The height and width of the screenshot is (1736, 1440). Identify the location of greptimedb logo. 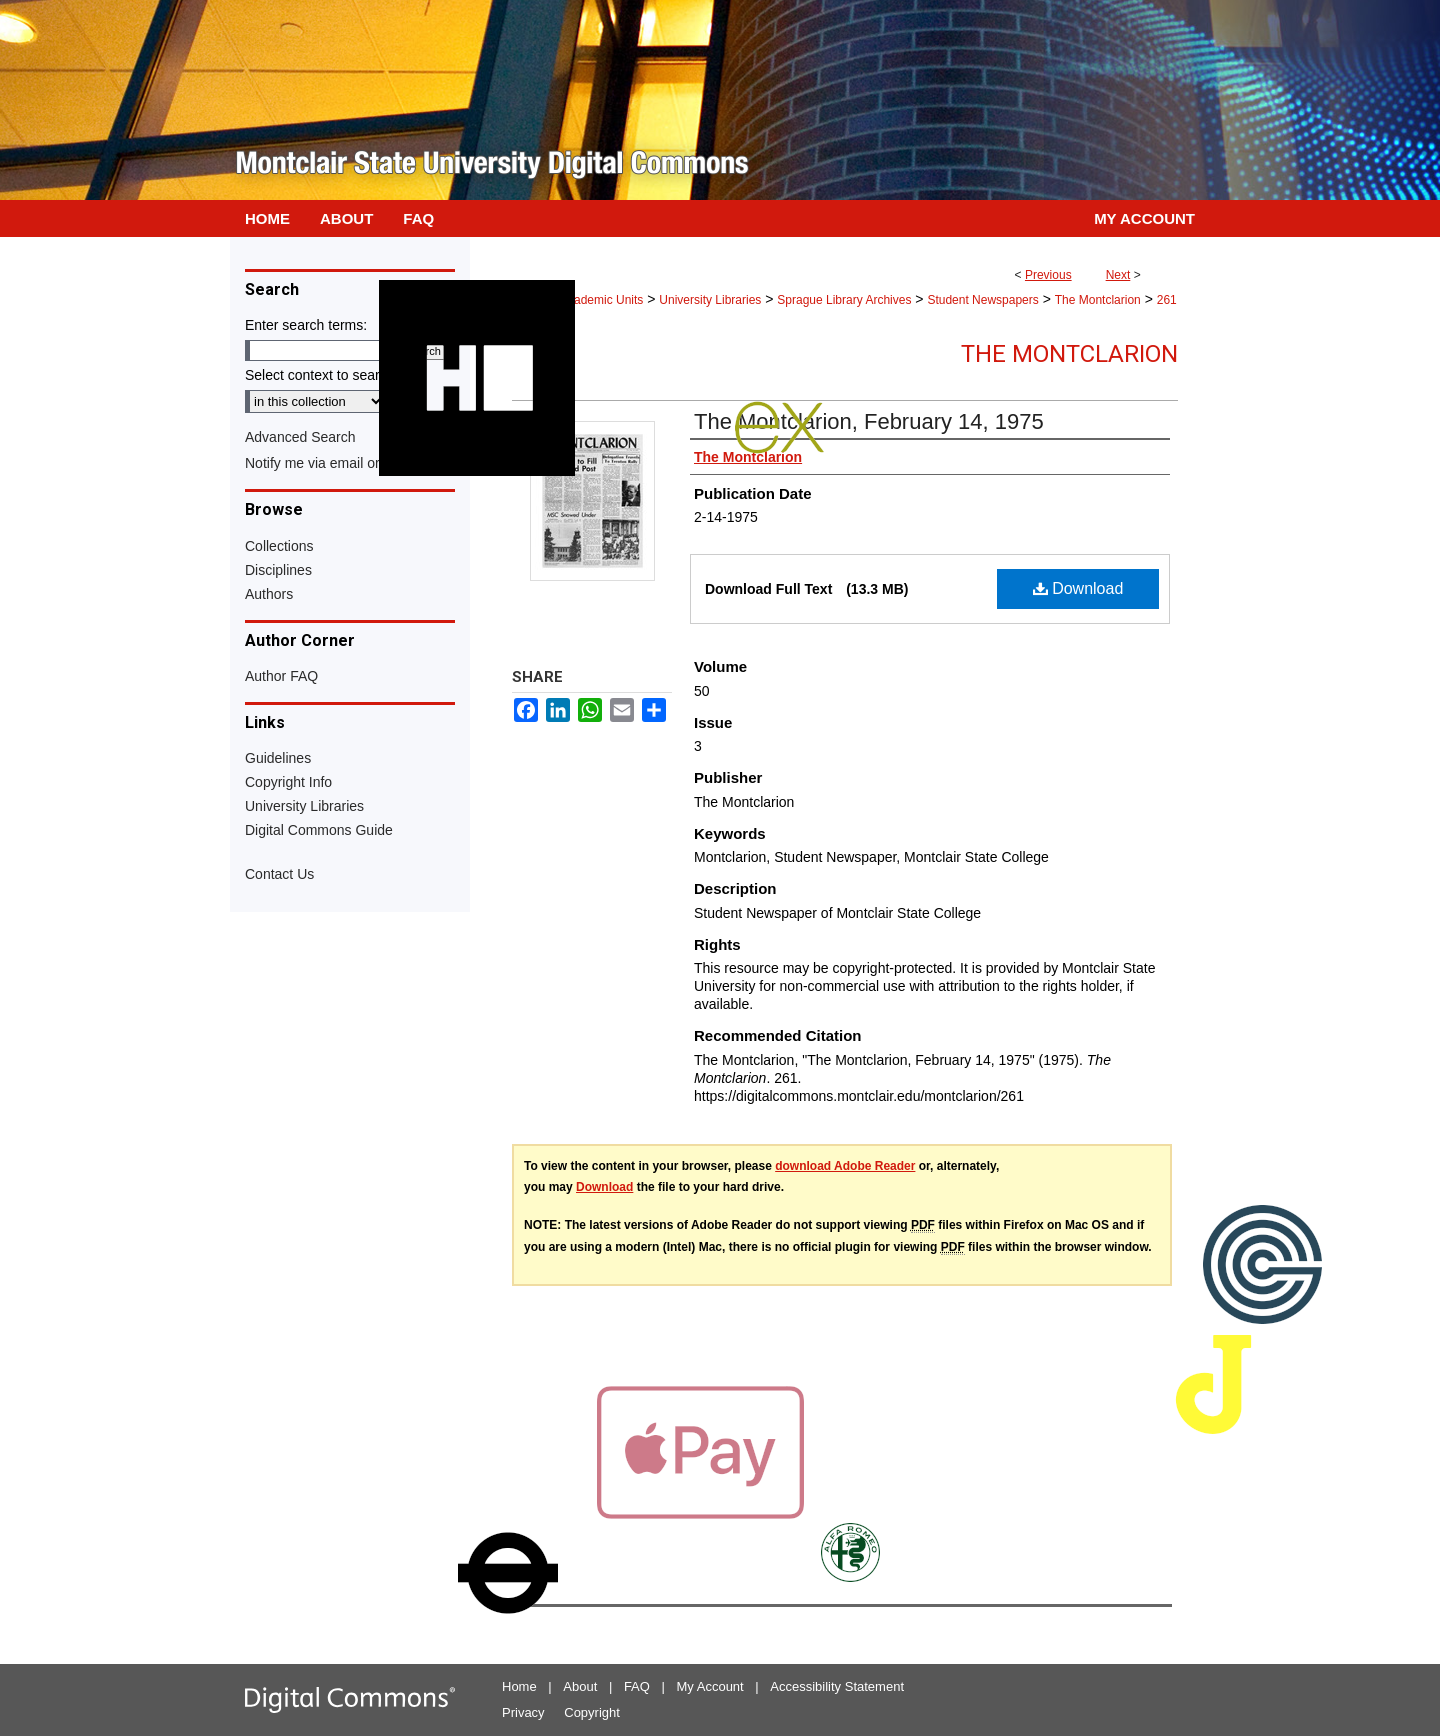
(1262, 1264).